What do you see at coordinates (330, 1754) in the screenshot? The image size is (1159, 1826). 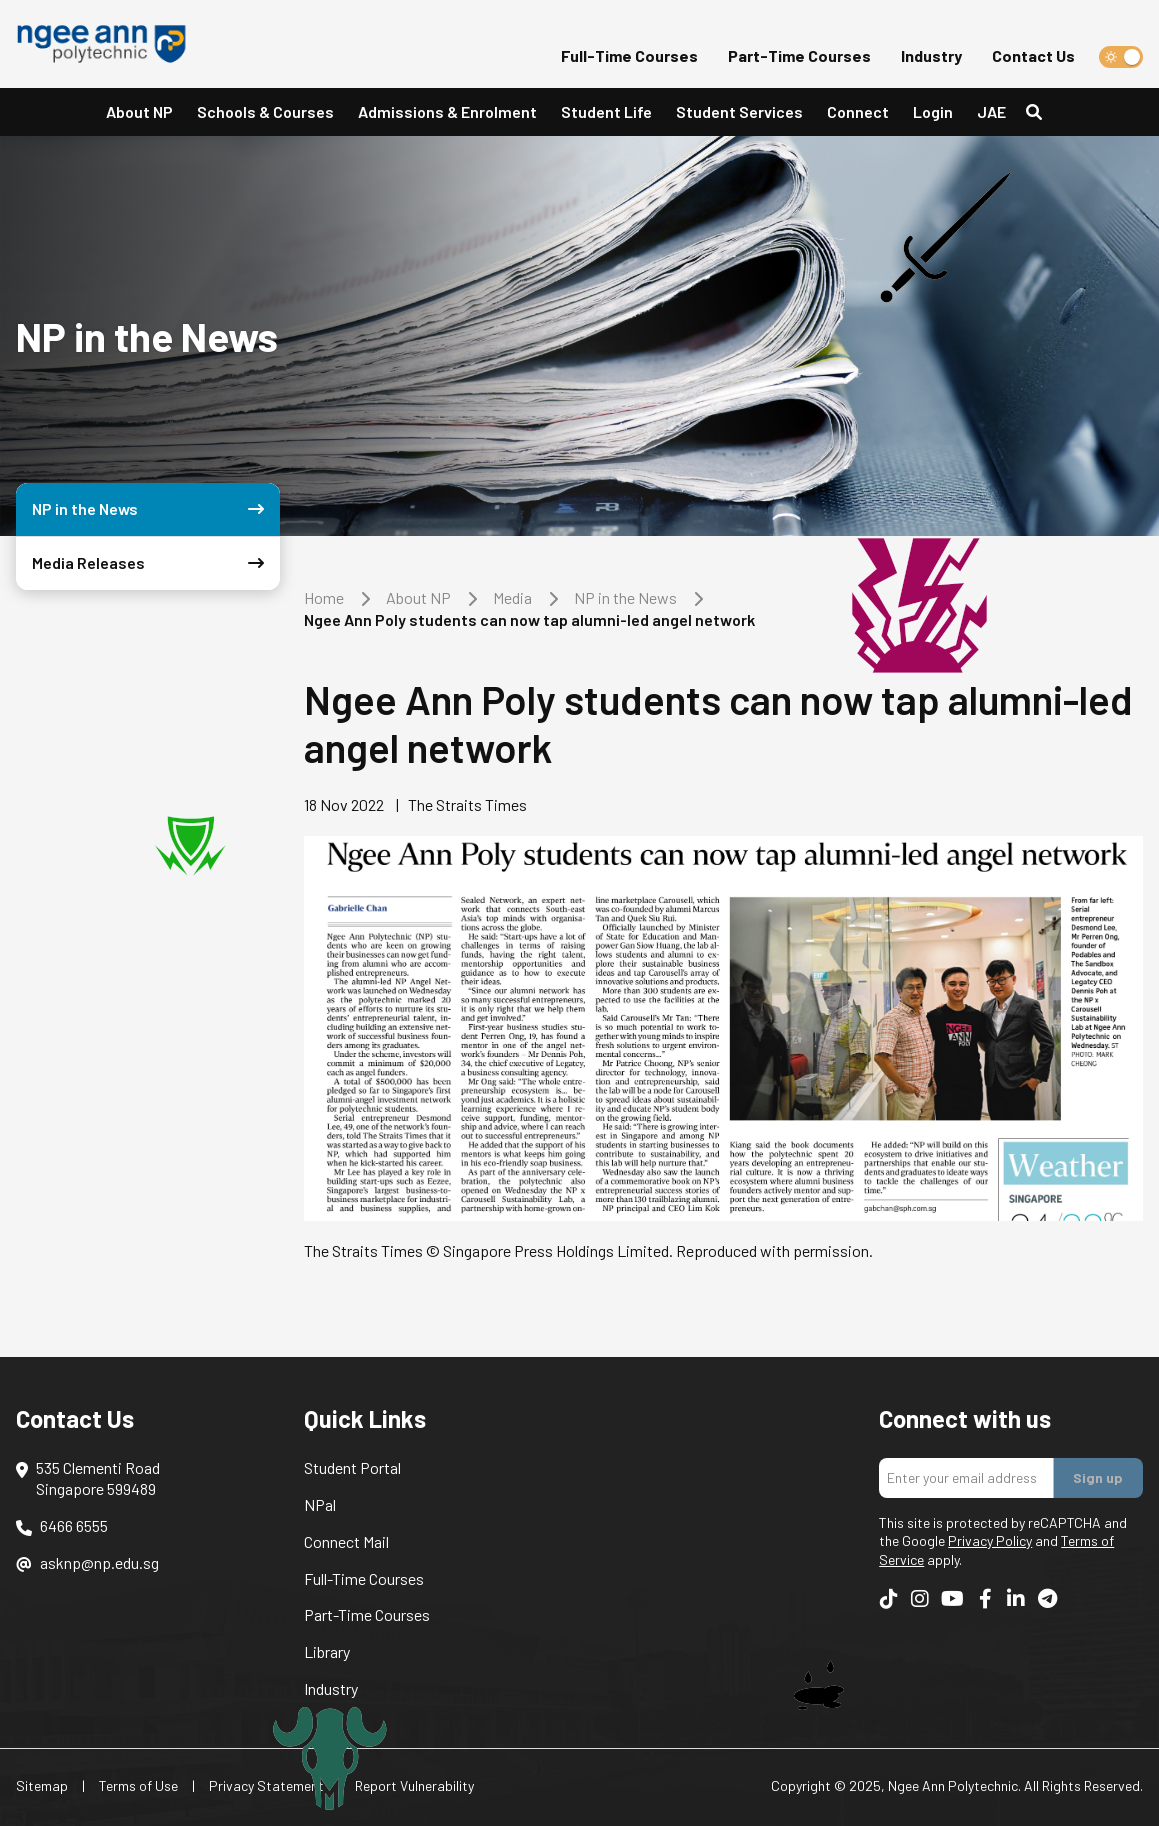 I see `indicates a desert or wasteland area in a game map` at bounding box center [330, 1754].